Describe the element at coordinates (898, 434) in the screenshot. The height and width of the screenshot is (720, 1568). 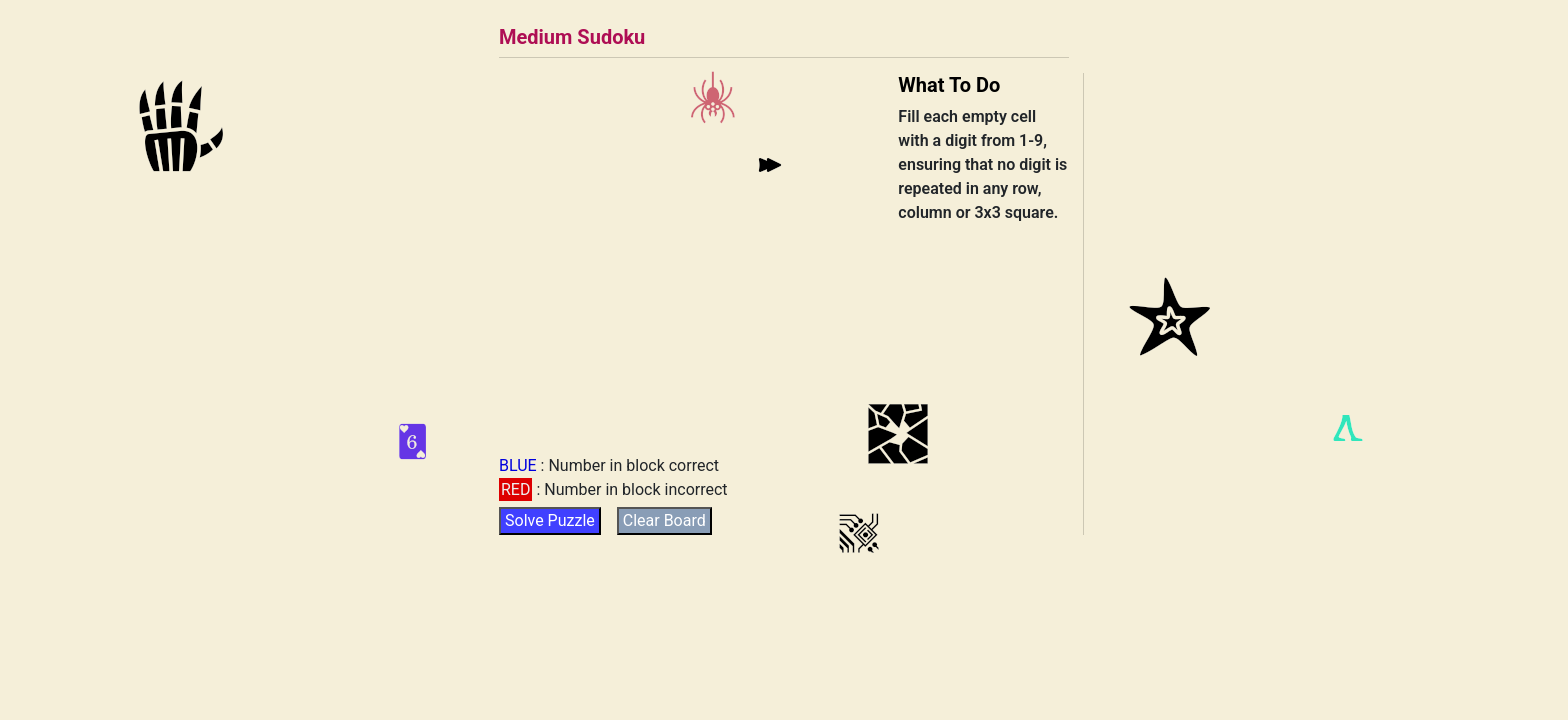
I see `indicates broken or damaged item status` at that location.